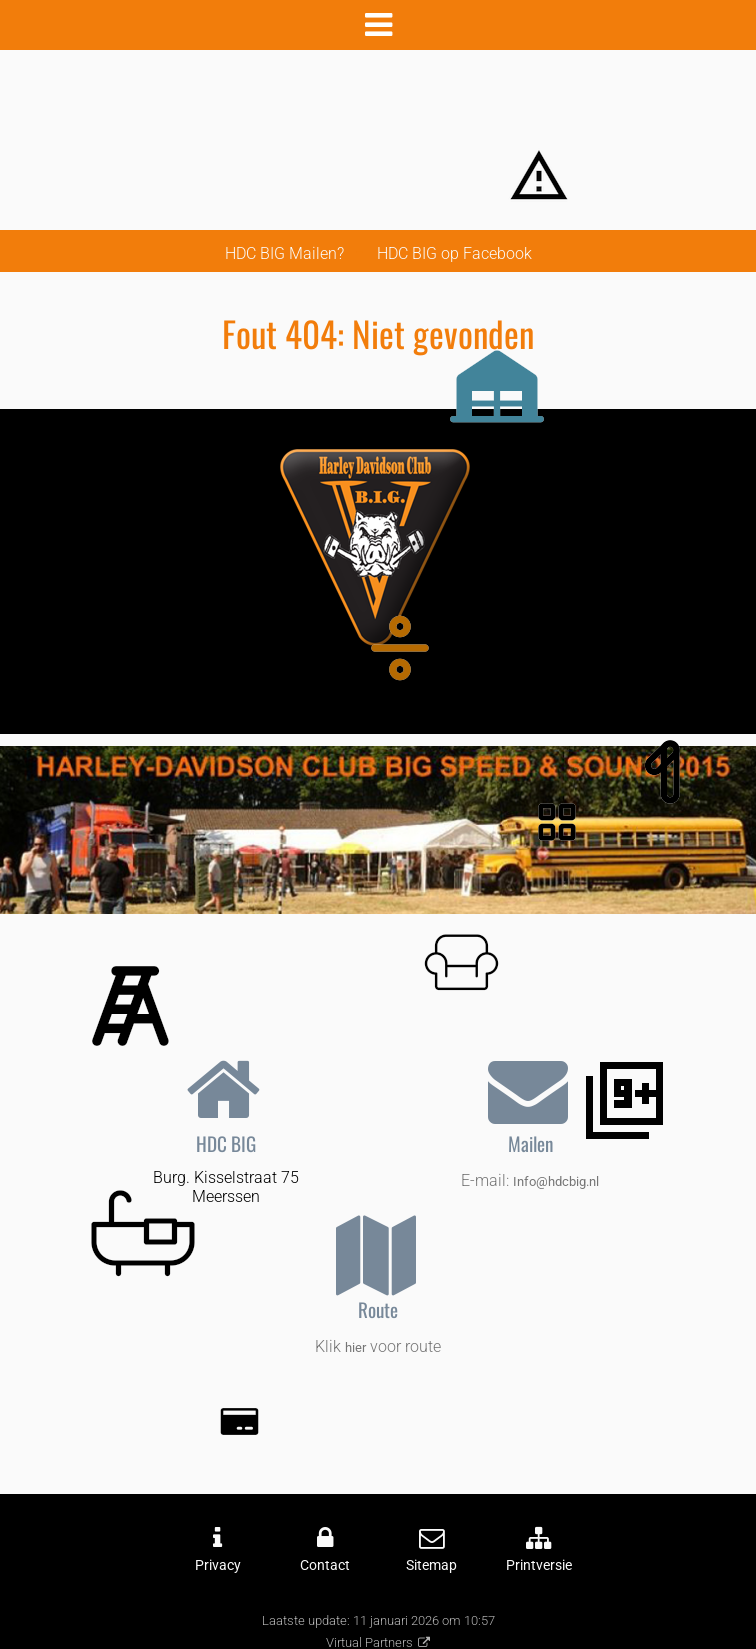 This screenshot has height=1649, width=756. Describe the element at coordinates (132, 1006) in the screenshot. I see `access tools or equipment section` at that location.